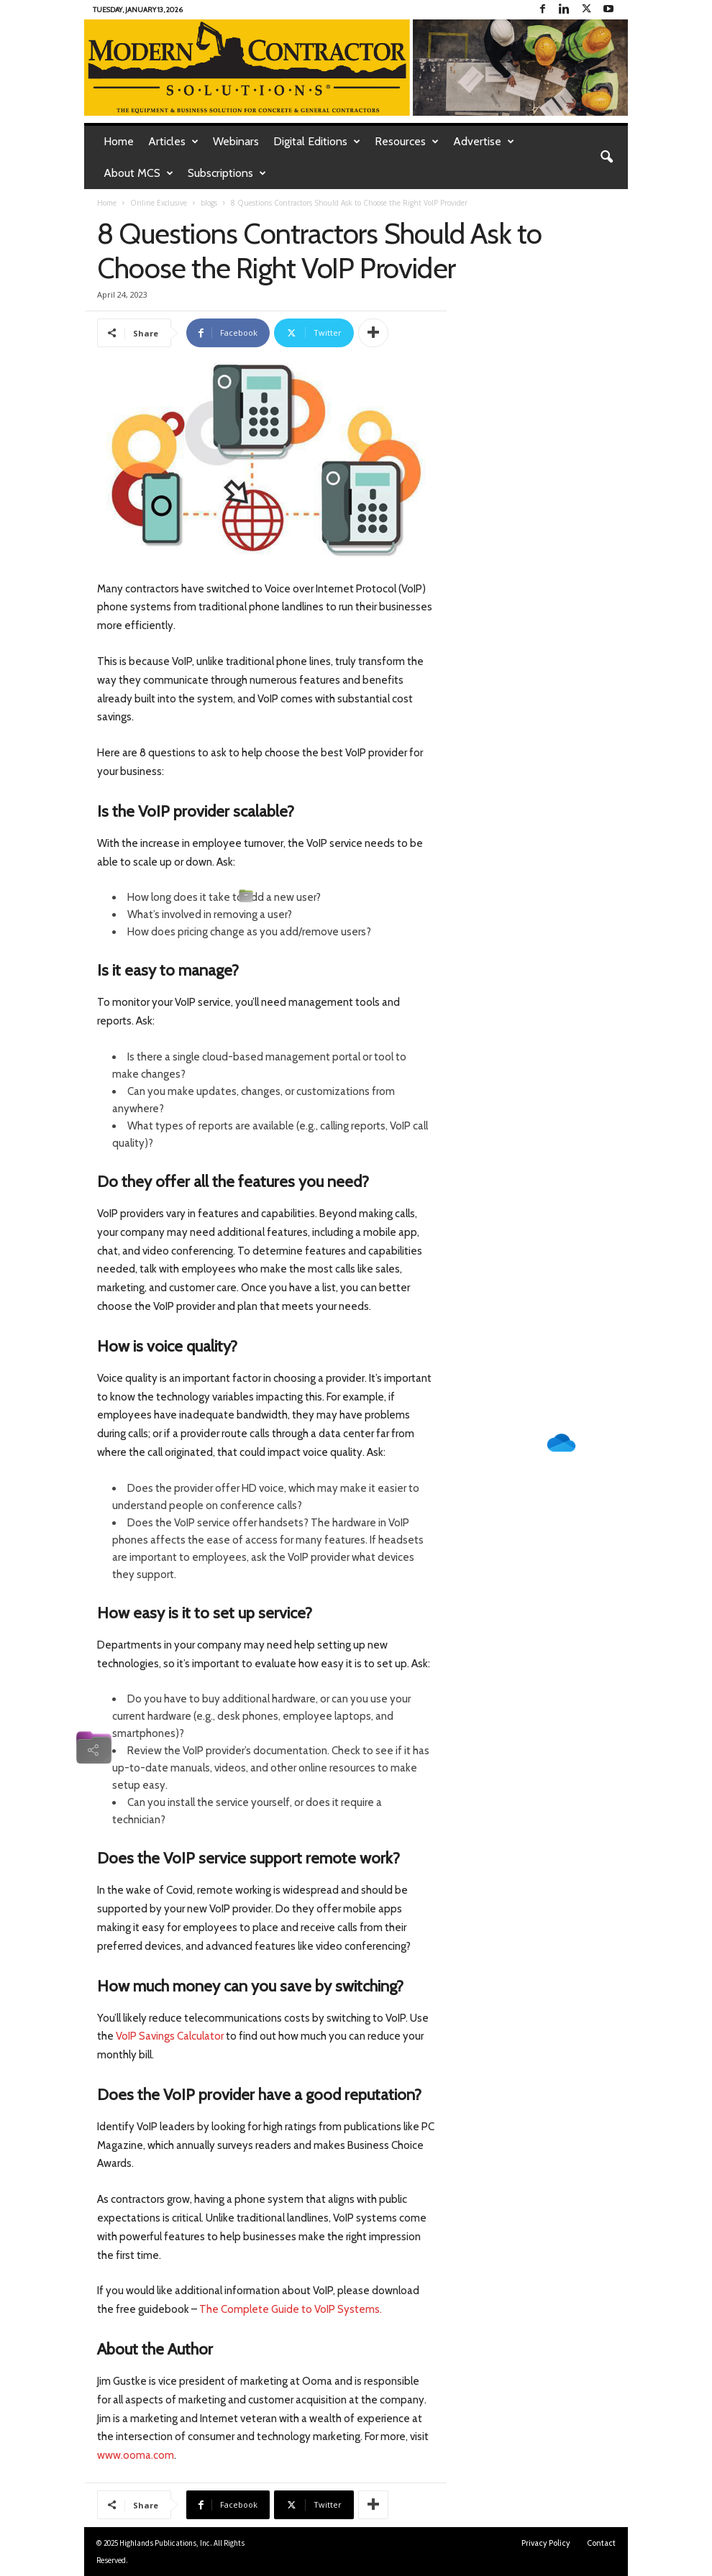  What do you see at coordinates (561, 1442) in the screenshot?
I see `open microsoft onedrive` at bounding box center [561, 1442].